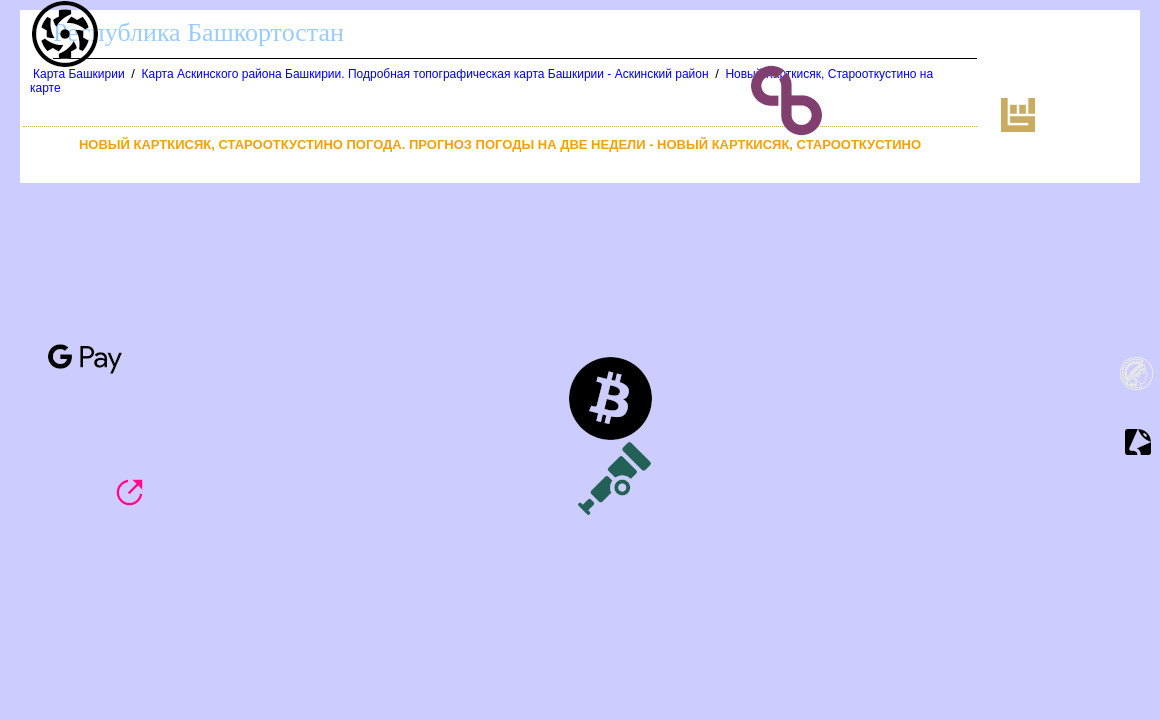  What do you see at coordinates (614, 478) in the screenshot?
I see `opentelemetry logo` at bounding box center [614, 478].